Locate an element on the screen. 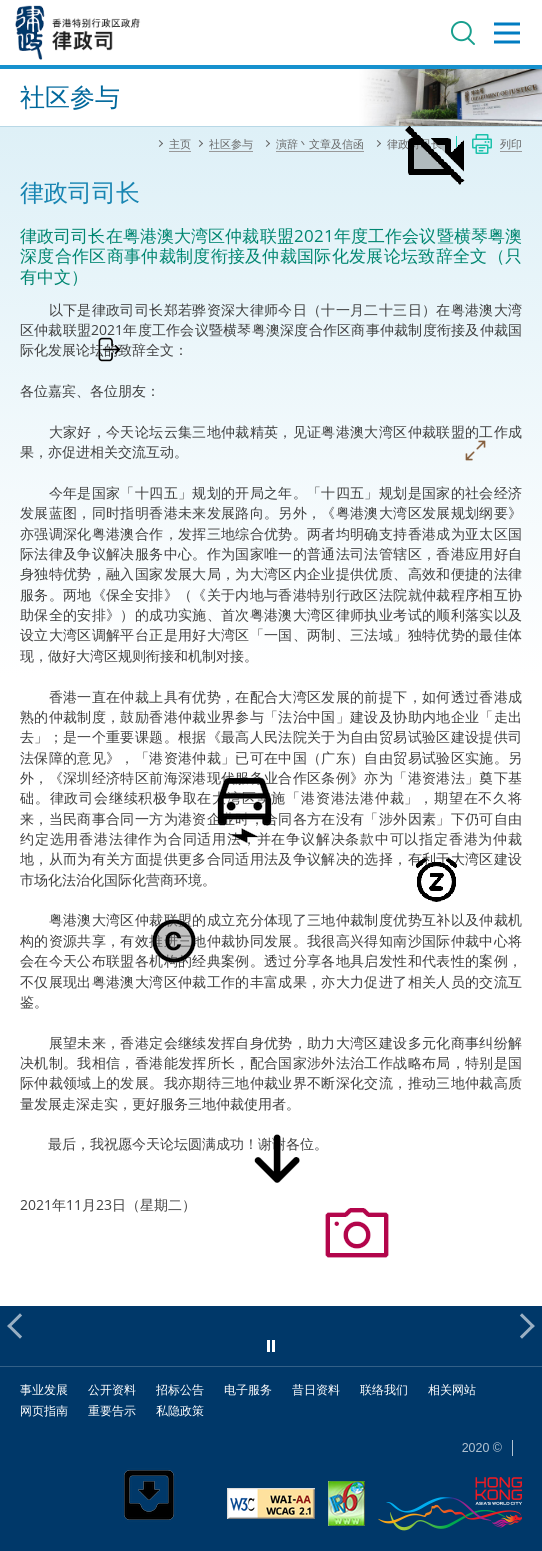  snooze an alarm or reminder is located at coordinates (436, 879).